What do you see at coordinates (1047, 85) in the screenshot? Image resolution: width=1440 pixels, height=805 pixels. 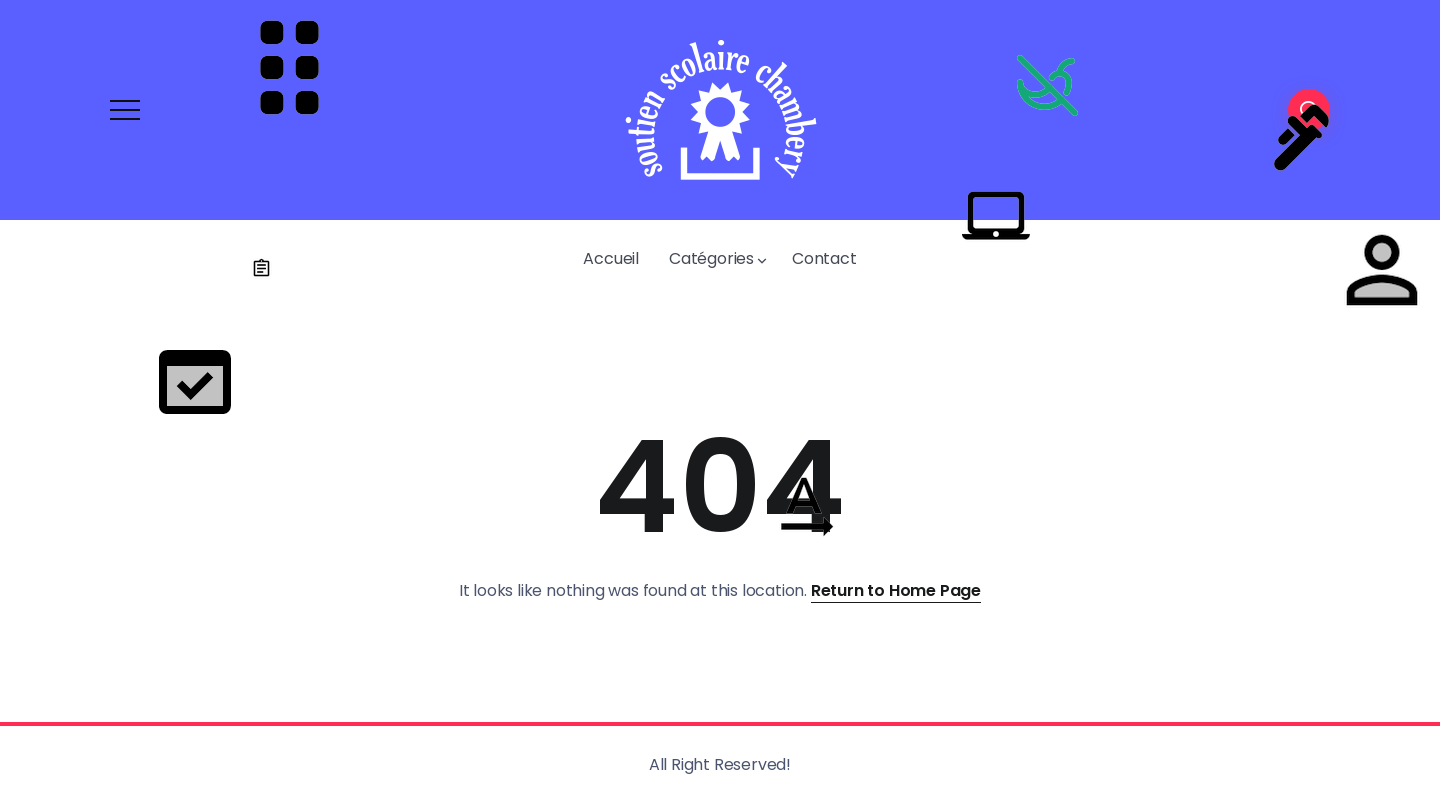 I see `disable spicy food filter` at bounding box center [1047, 85].